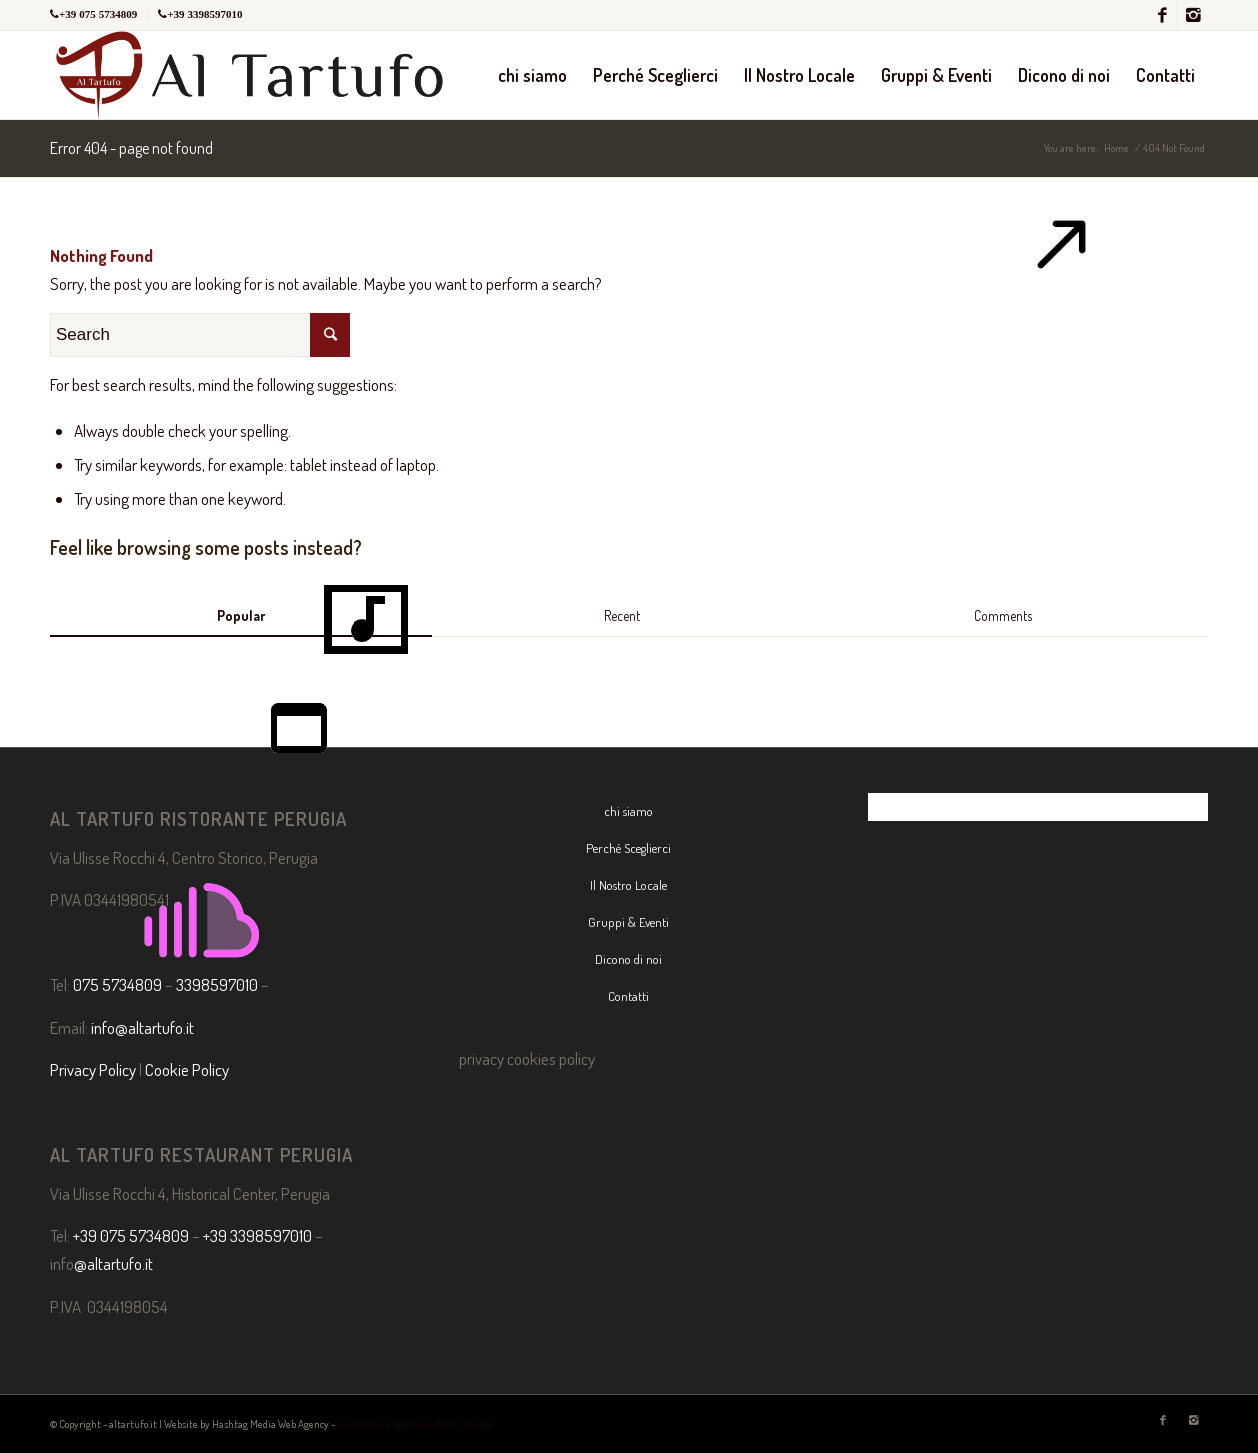 Image resolution: width=1258 pixels, height=1453 pixels. Describe the element at coordinates (366, 619) in the screenshot. I see `play or browse music videos` at that location.